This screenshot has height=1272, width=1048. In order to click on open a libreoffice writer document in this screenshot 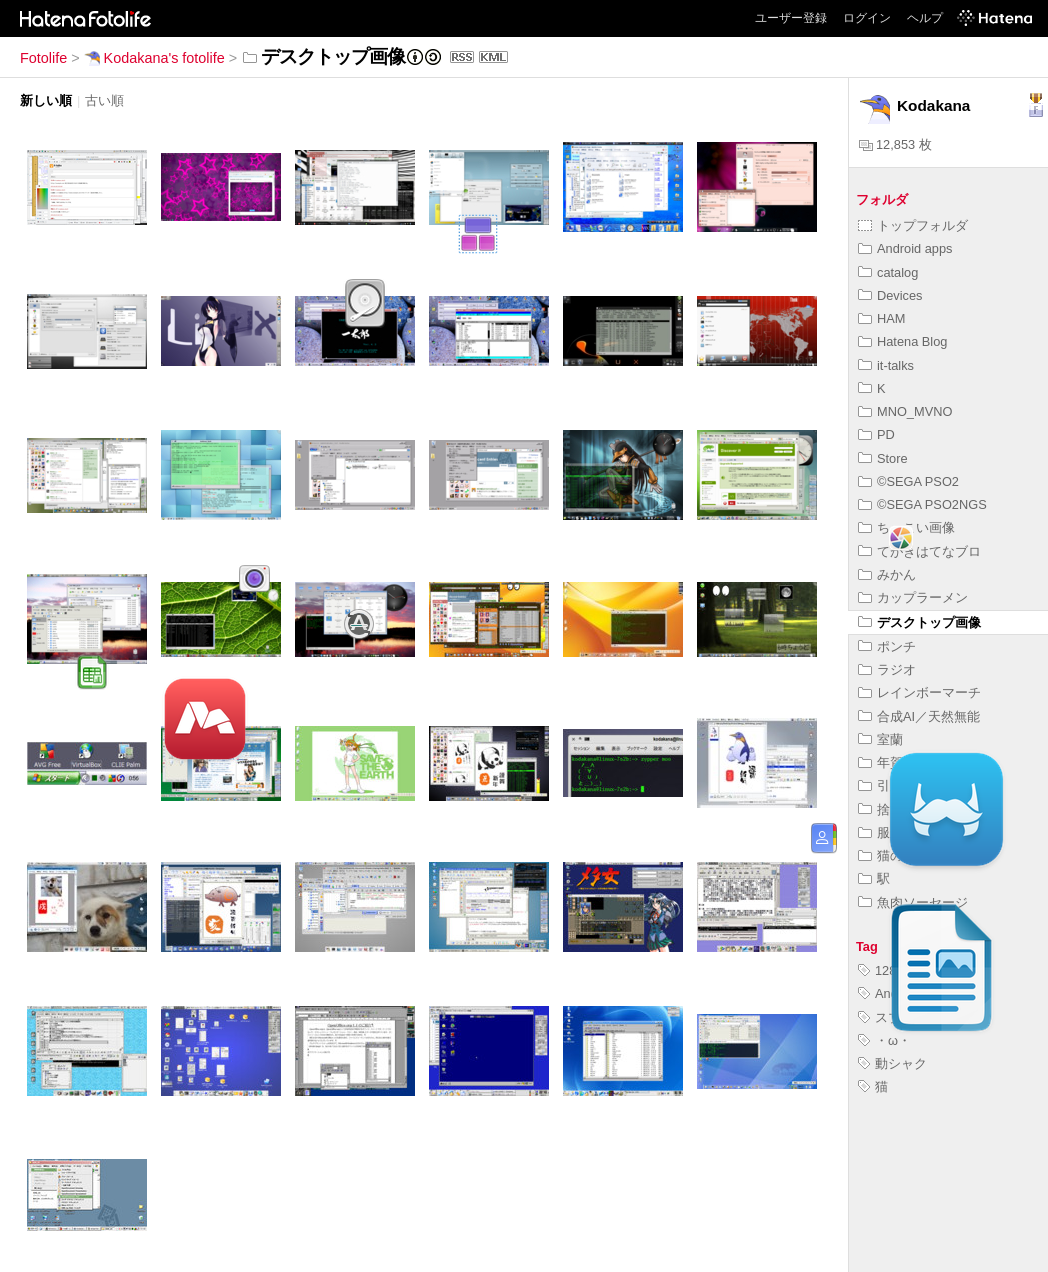, I will do `click(941, 967)`.